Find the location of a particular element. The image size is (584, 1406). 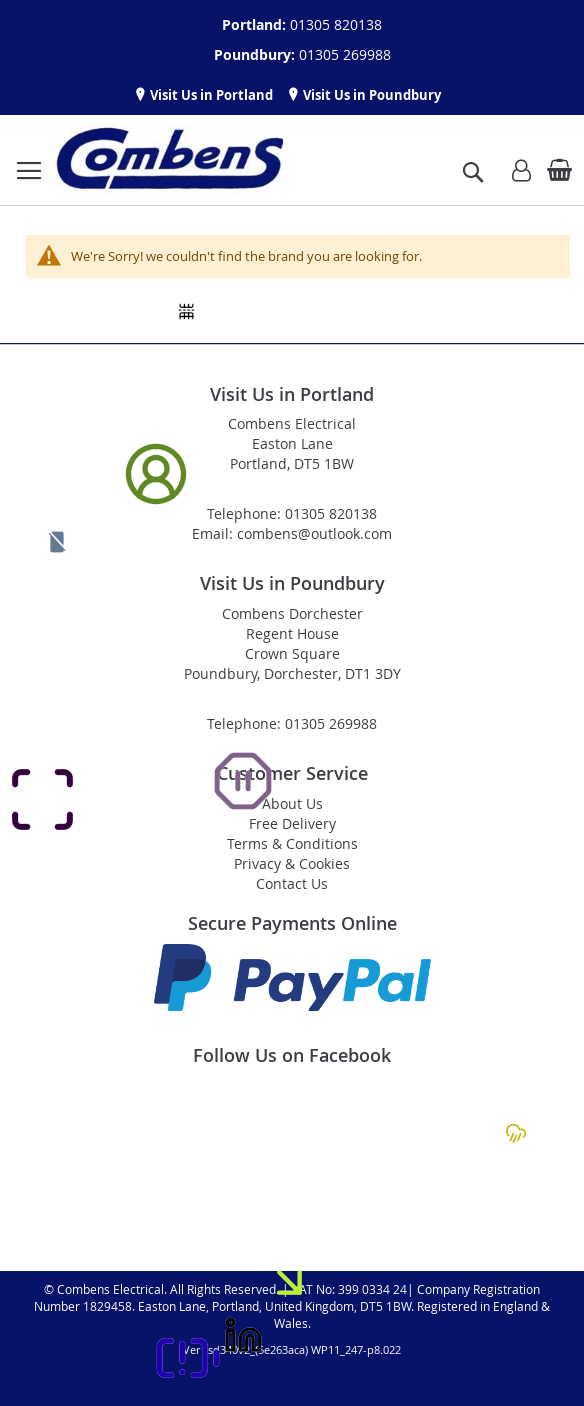

mobile device disabled or unavailable is located at coordinates (57, 542).